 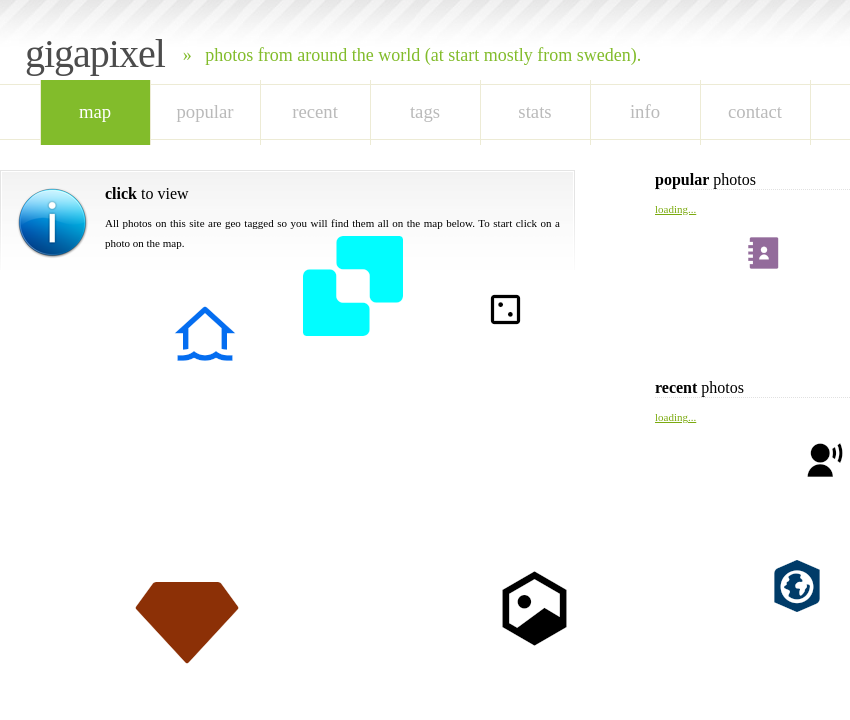 I want to click on open ArcGIS mapping application, so click(x=797, y=586).